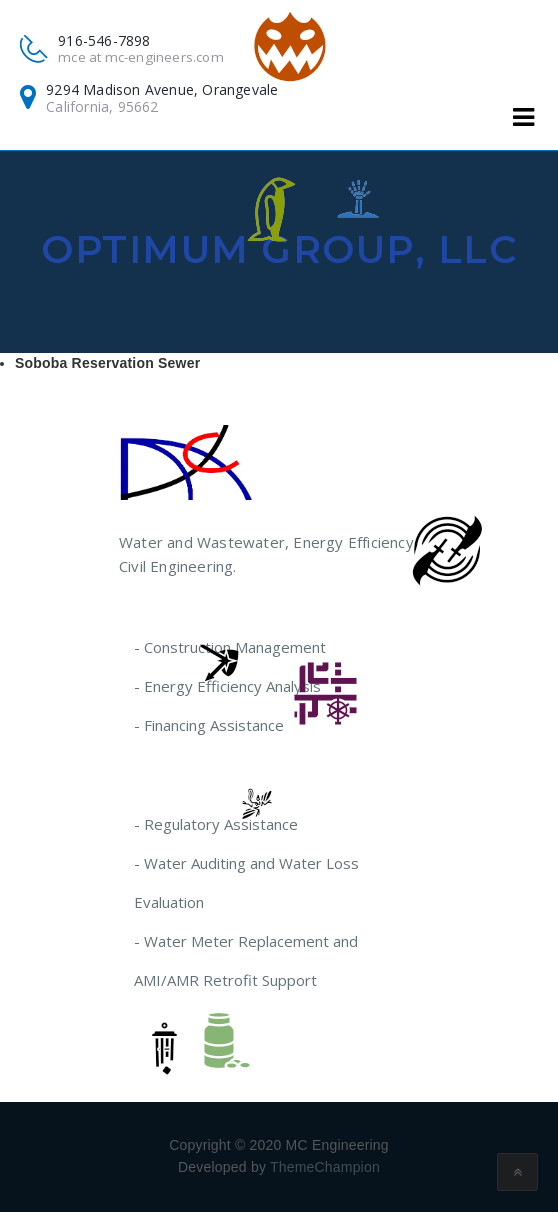 The width and height of the screenshot is (558, 1212). What do you see at coordinates (271, 209) in the screenshot?
I see `penguin character or mascot icon` at bounding box center [271, 209].